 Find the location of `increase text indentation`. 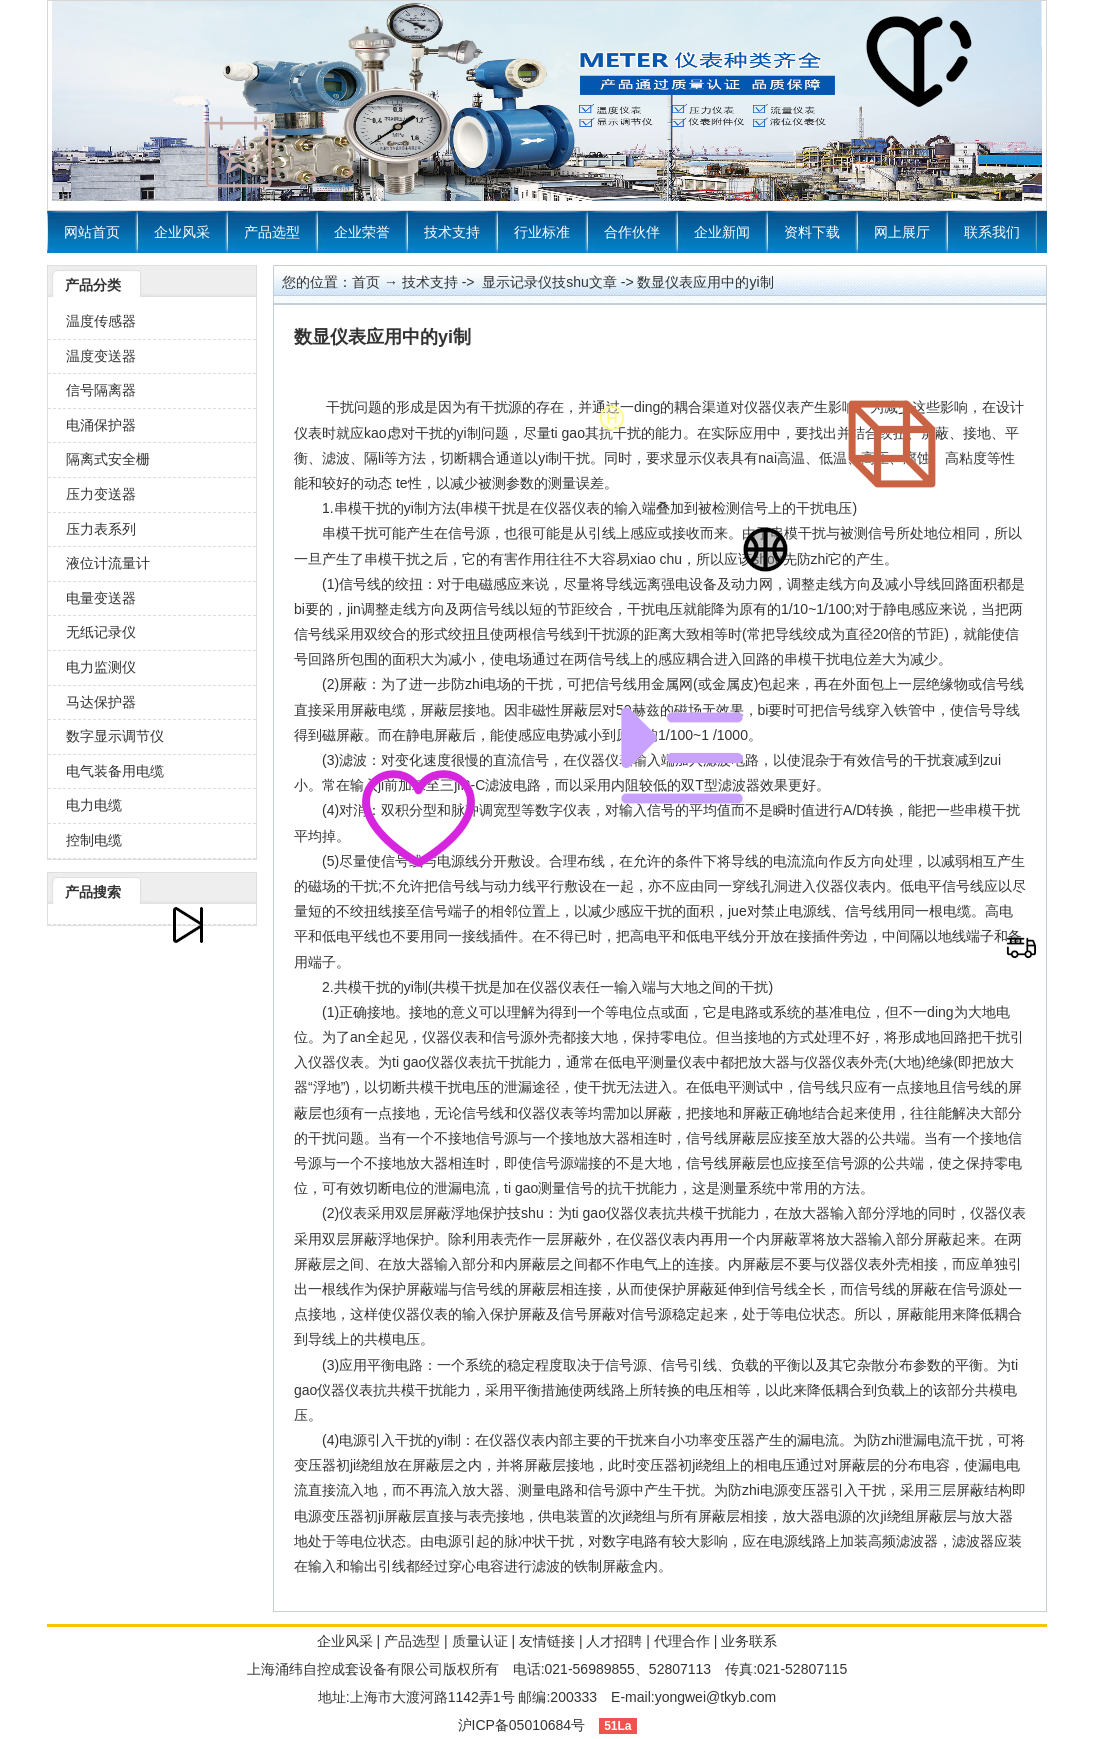

increase text indentation is located at coordinates (682, 758).